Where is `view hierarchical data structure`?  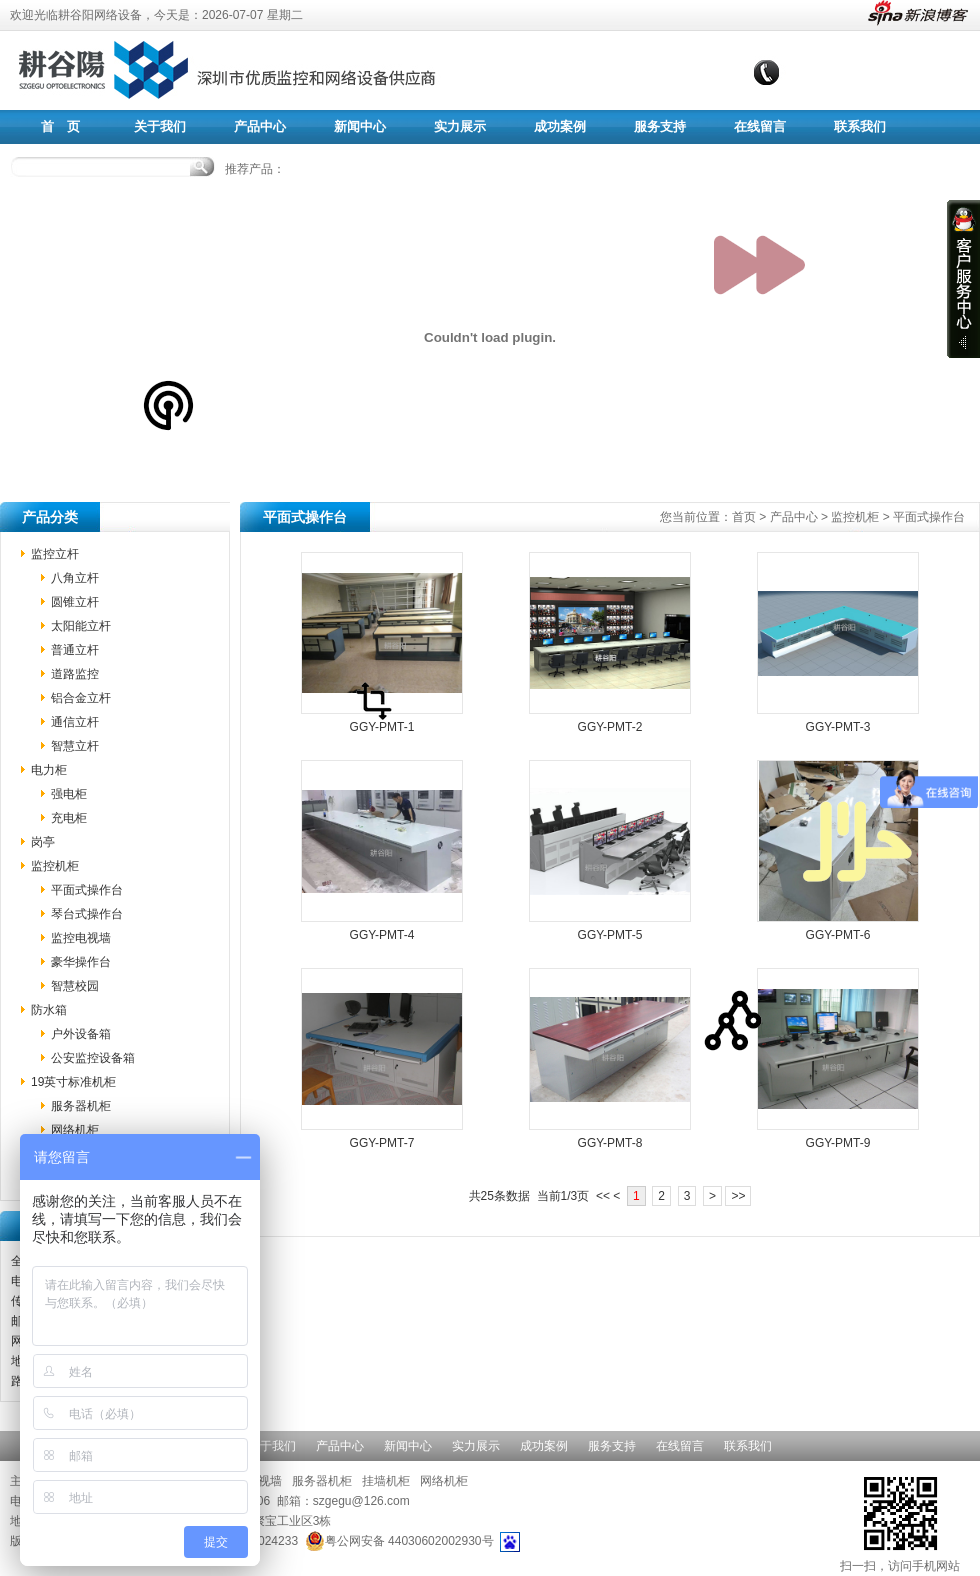 view hierarchical data structure is located at coordinates (734, 1020).